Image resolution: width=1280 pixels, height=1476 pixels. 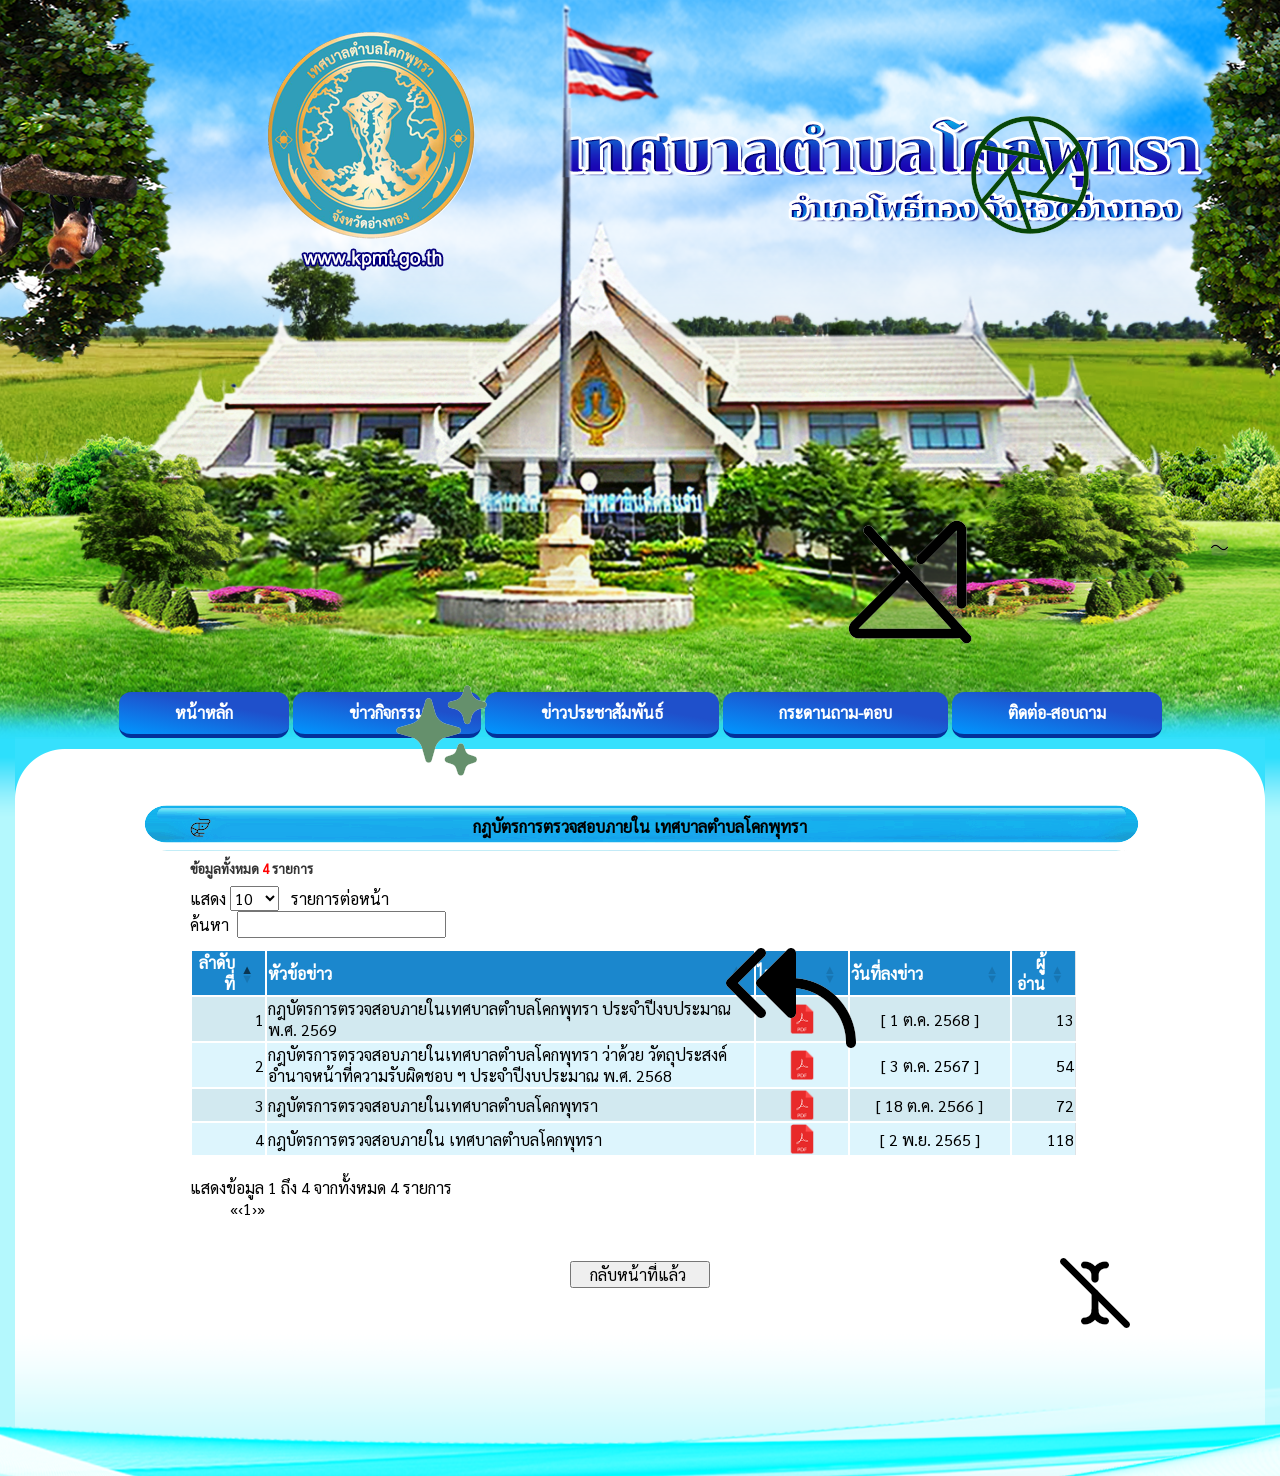 What do you see at coordinates (791, 998) in the screenshot?
I see `reply all to a message or email` at bounding box center [791, 998].